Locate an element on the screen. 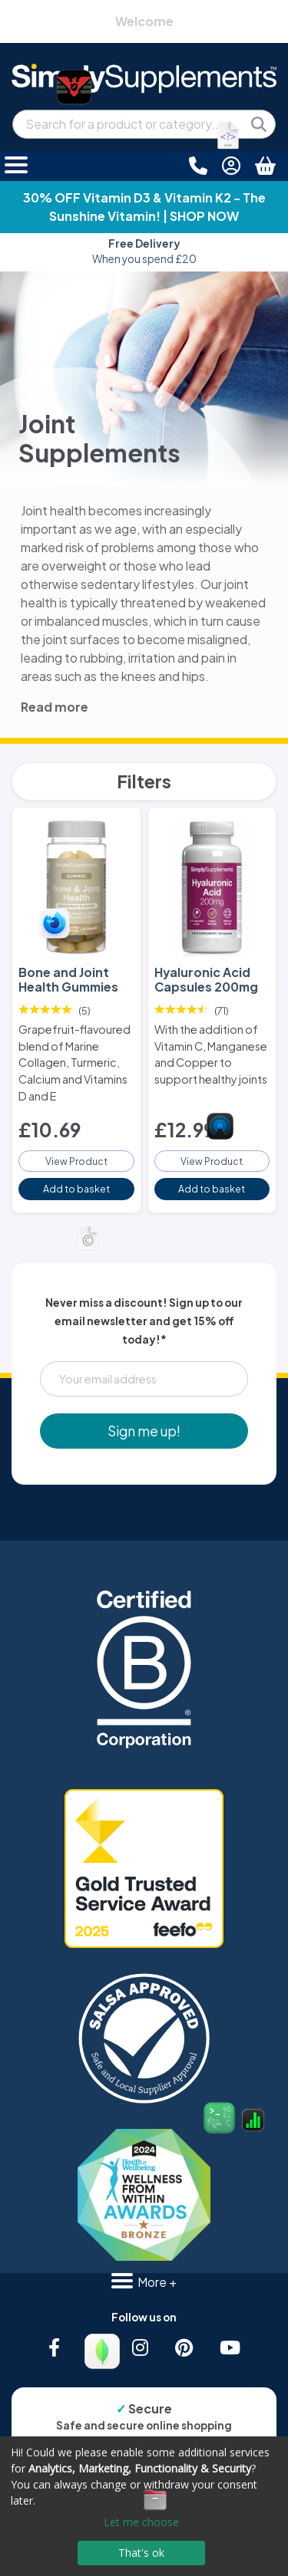 This screenshot has width=288, height=2576. open Firefox Developer Edition browser is located at coordinates (55, 923).